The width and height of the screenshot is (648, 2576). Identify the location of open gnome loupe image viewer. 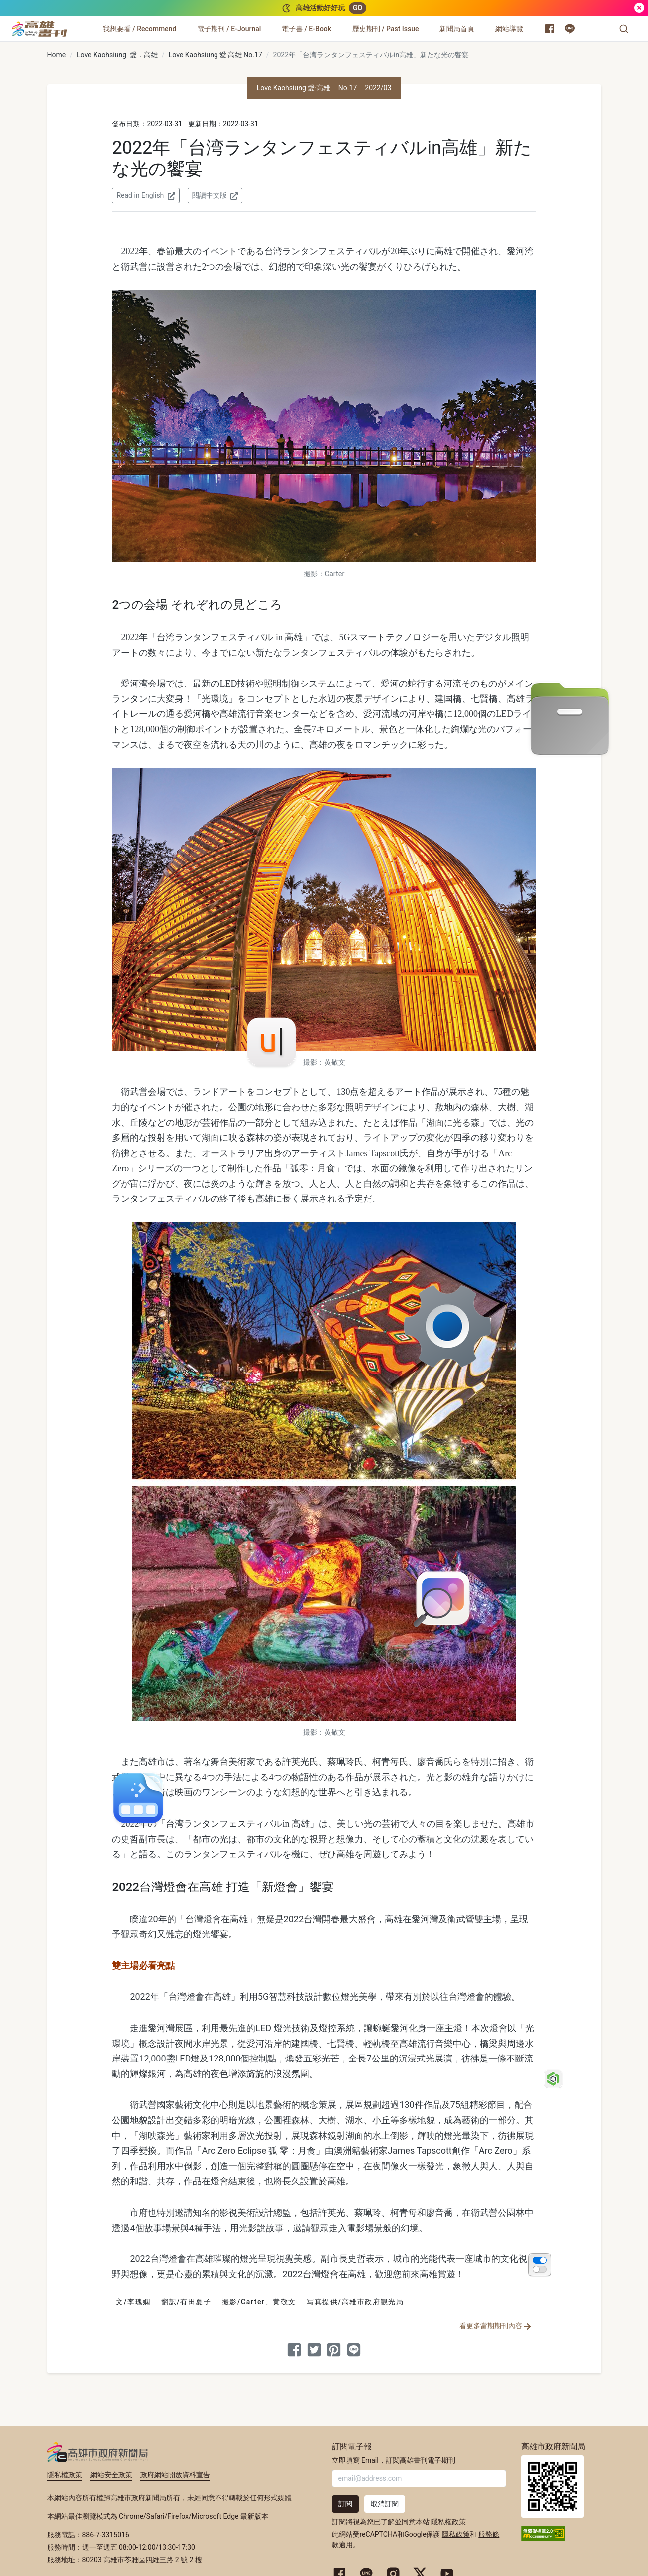
(443, 1598).